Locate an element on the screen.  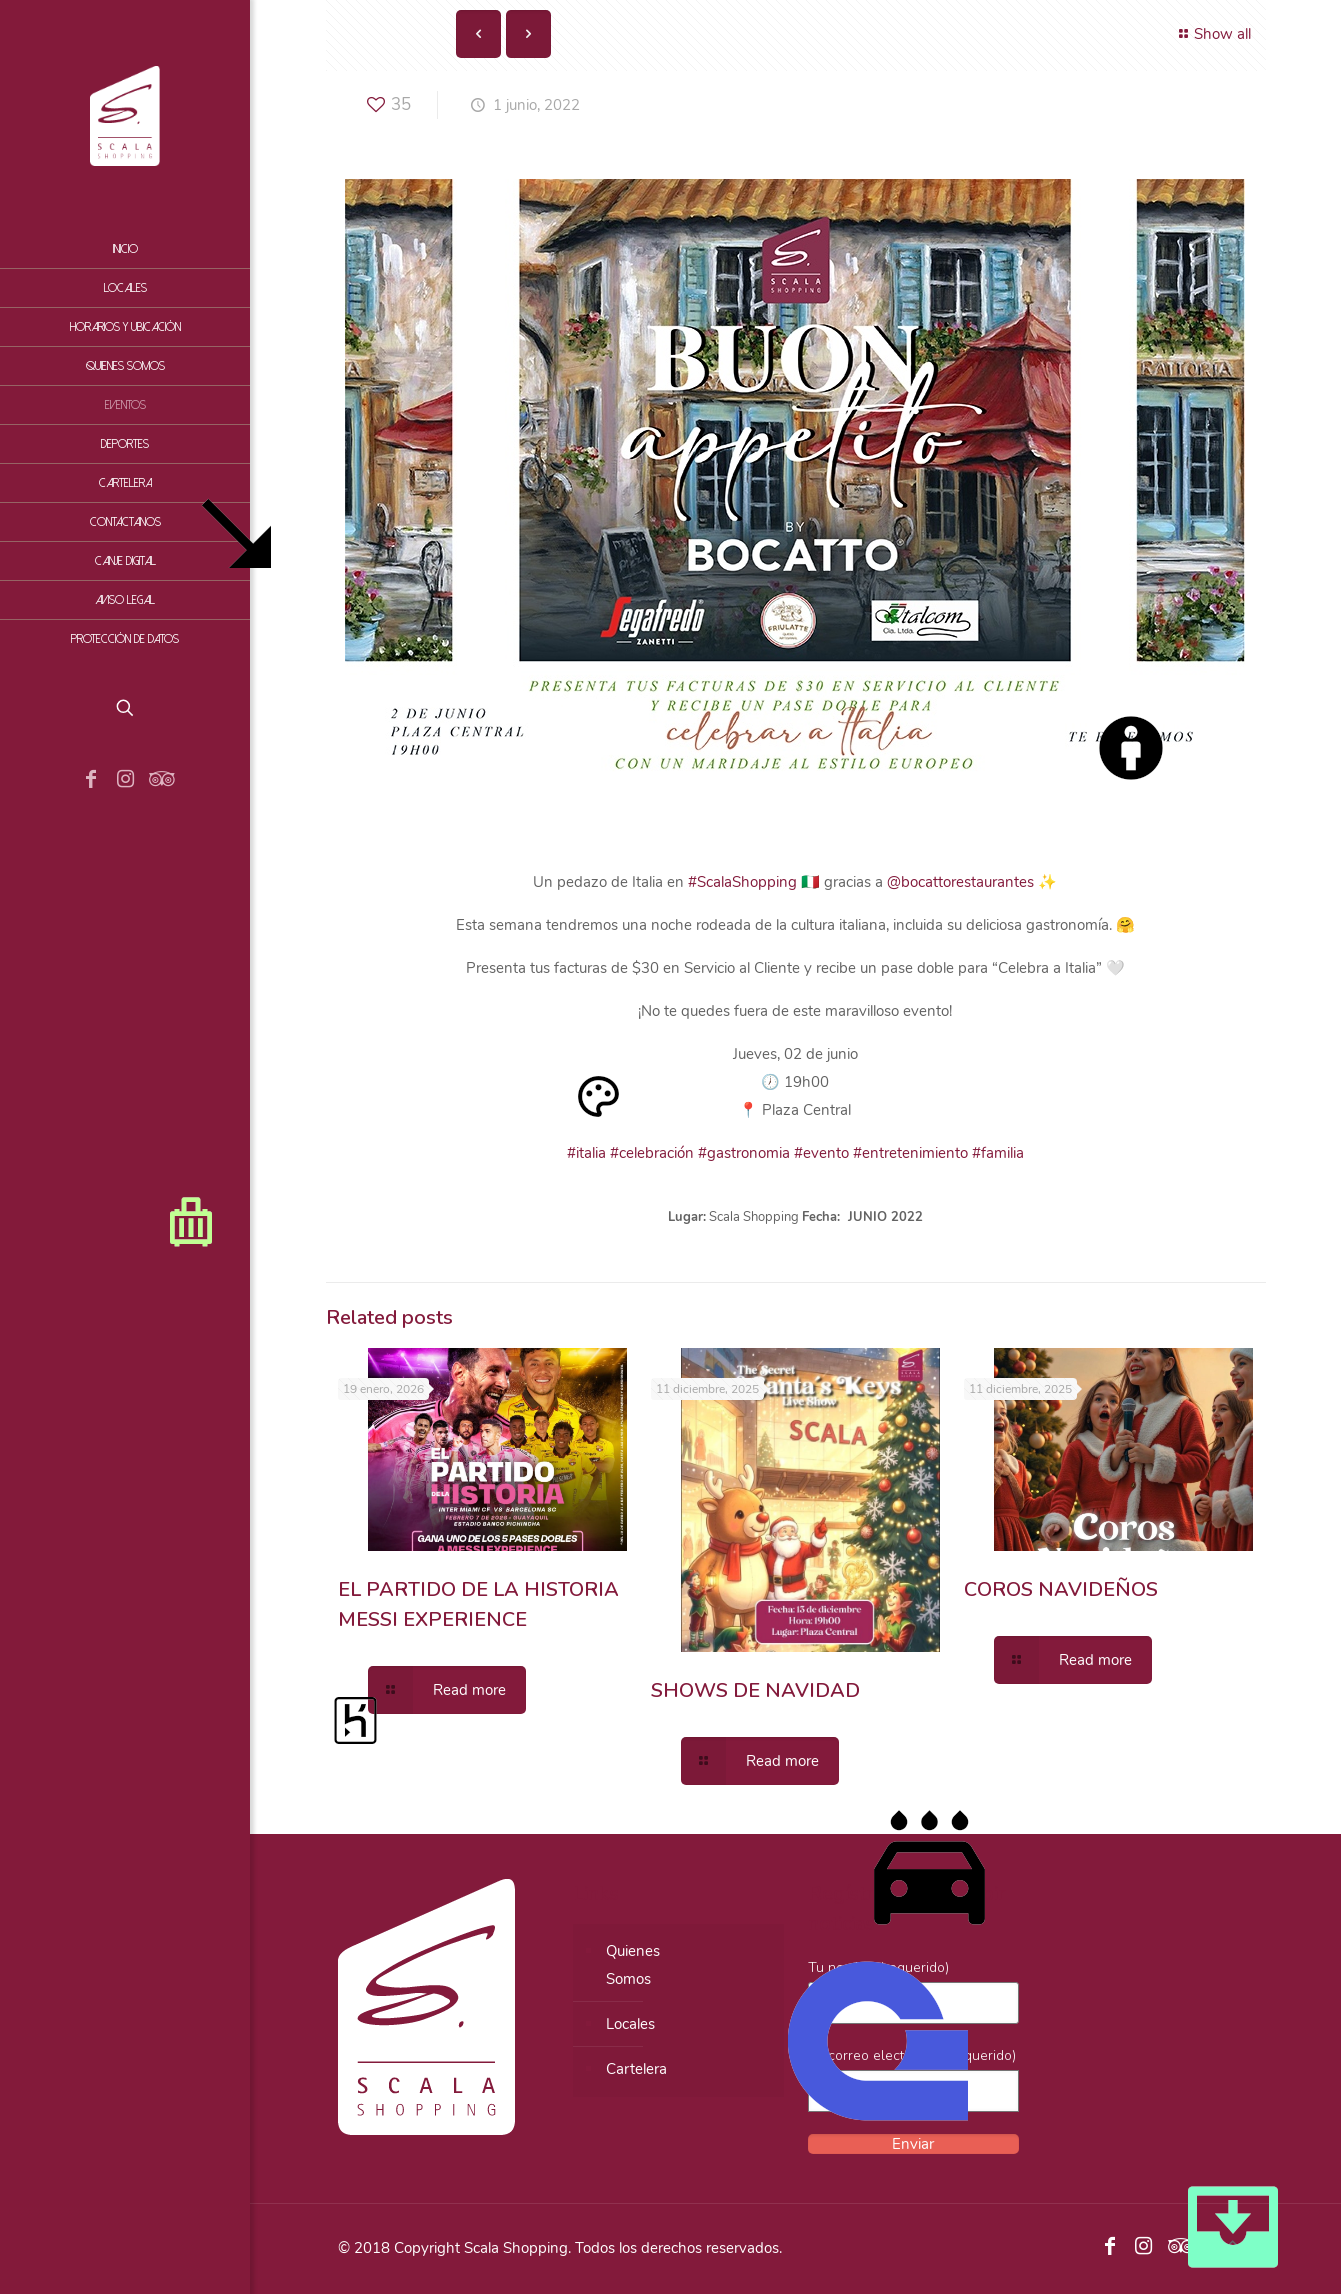
link to Appwrite backend services is located at coordinates (878, 2041).